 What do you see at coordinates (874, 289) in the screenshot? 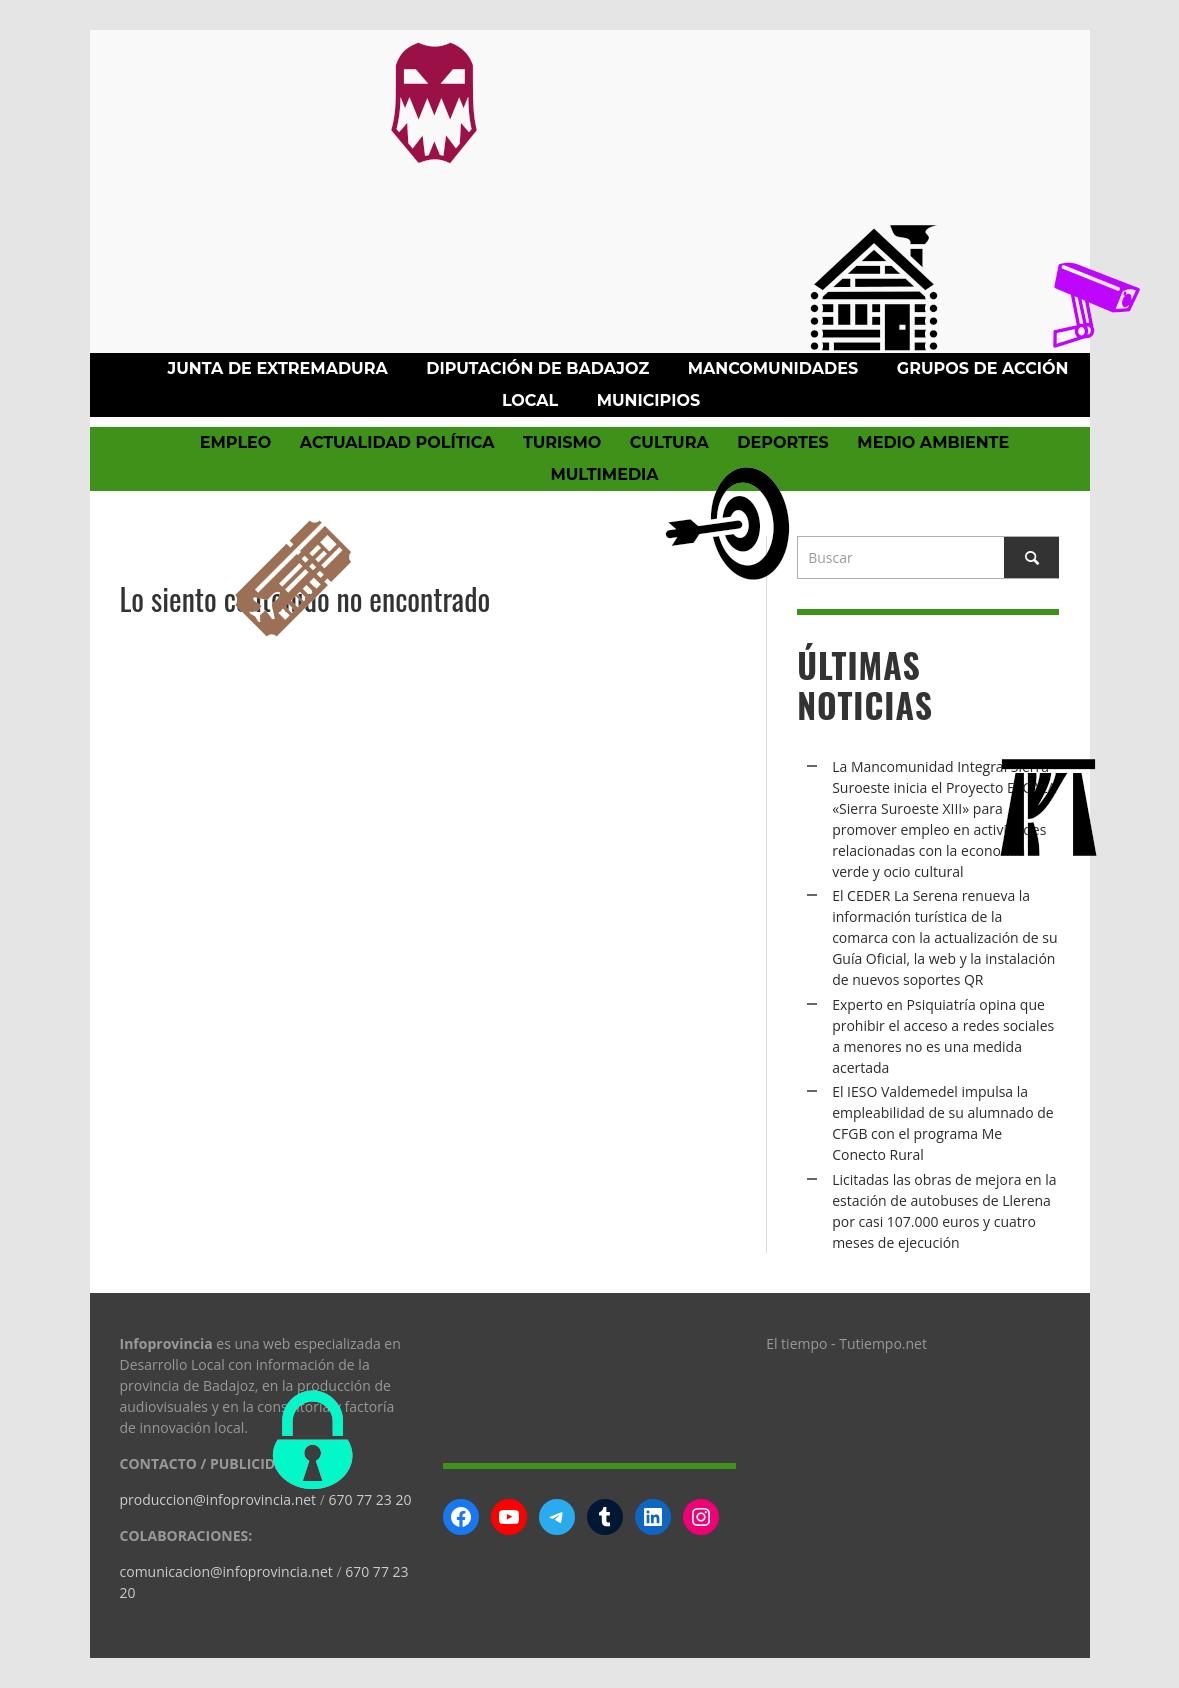
I see `select a cabin or lodge accommodation` at bounding box center [874, 289].